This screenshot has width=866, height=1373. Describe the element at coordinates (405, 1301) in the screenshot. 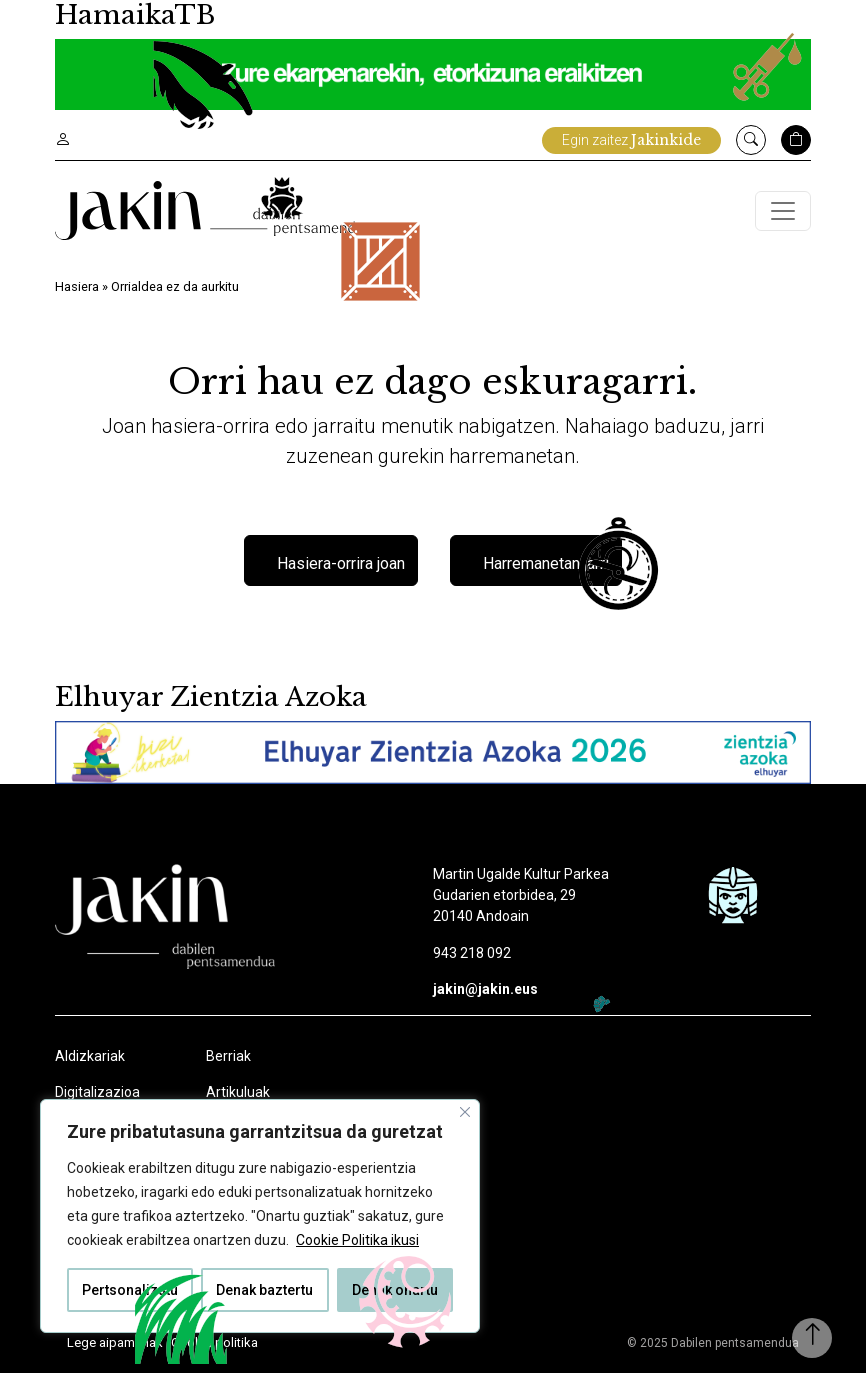

I see `select crescent blade weapon in game inventory` at that location.